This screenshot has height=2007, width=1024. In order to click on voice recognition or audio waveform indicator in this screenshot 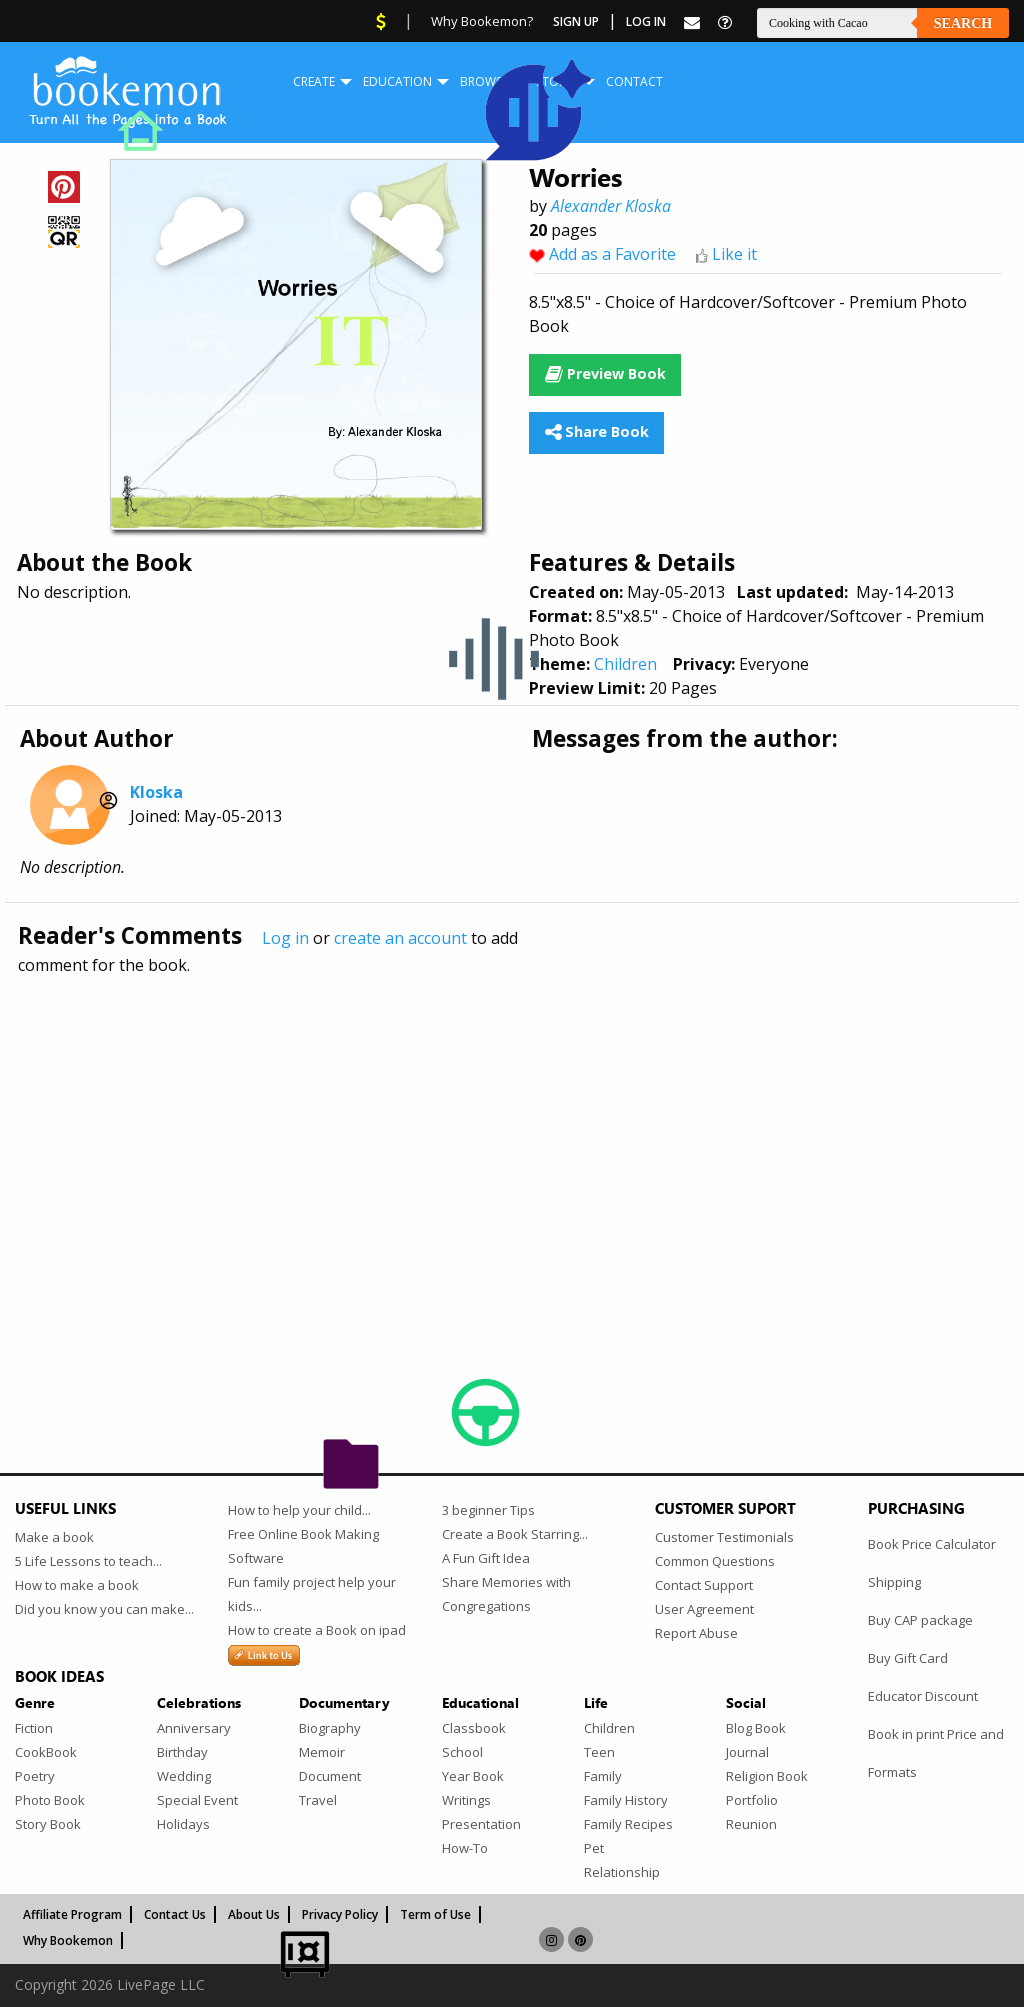, I will do `click(494, 659)`.